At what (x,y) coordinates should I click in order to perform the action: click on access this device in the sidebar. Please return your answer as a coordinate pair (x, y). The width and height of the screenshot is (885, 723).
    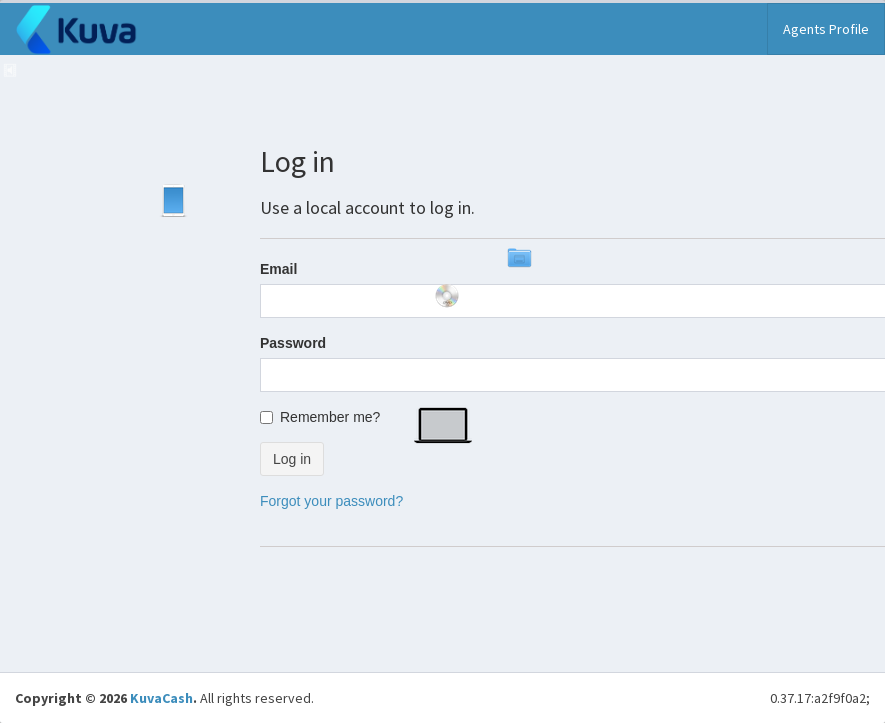
    Looking at the image, I should click on (443, 425).